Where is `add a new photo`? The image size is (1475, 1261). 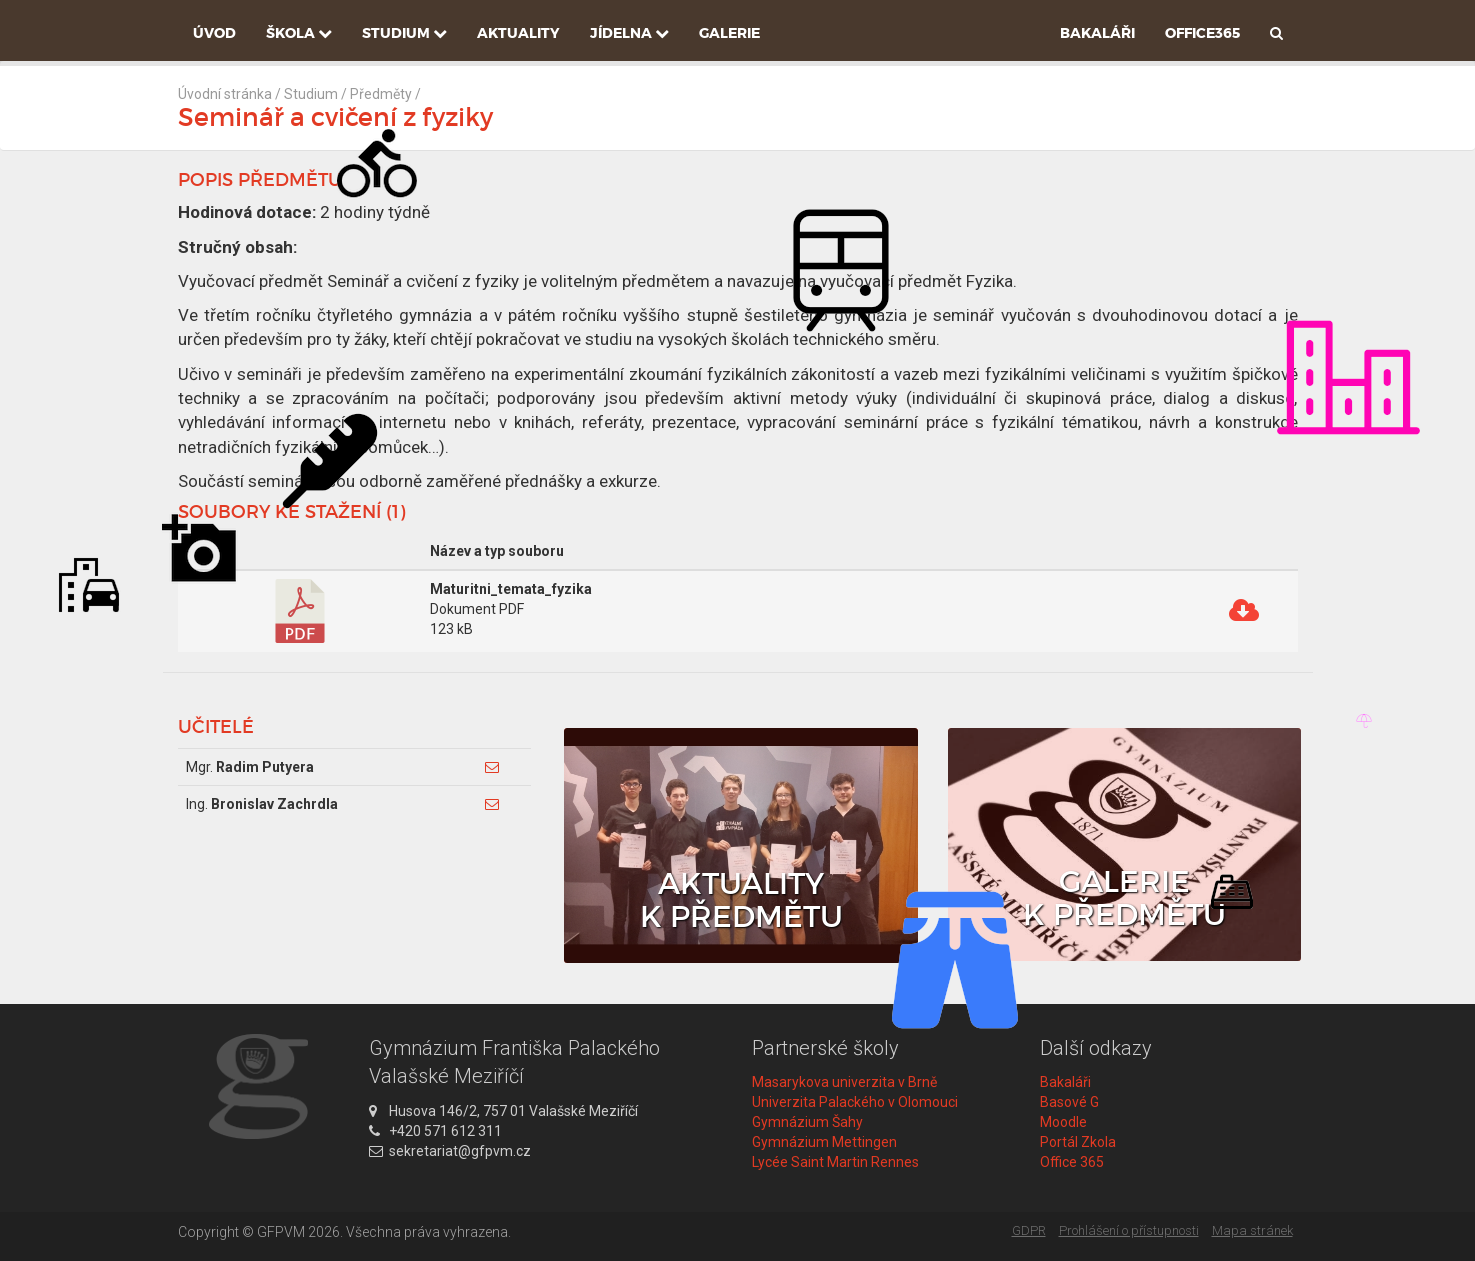 add a new photo is located at coordinates (200, 549).